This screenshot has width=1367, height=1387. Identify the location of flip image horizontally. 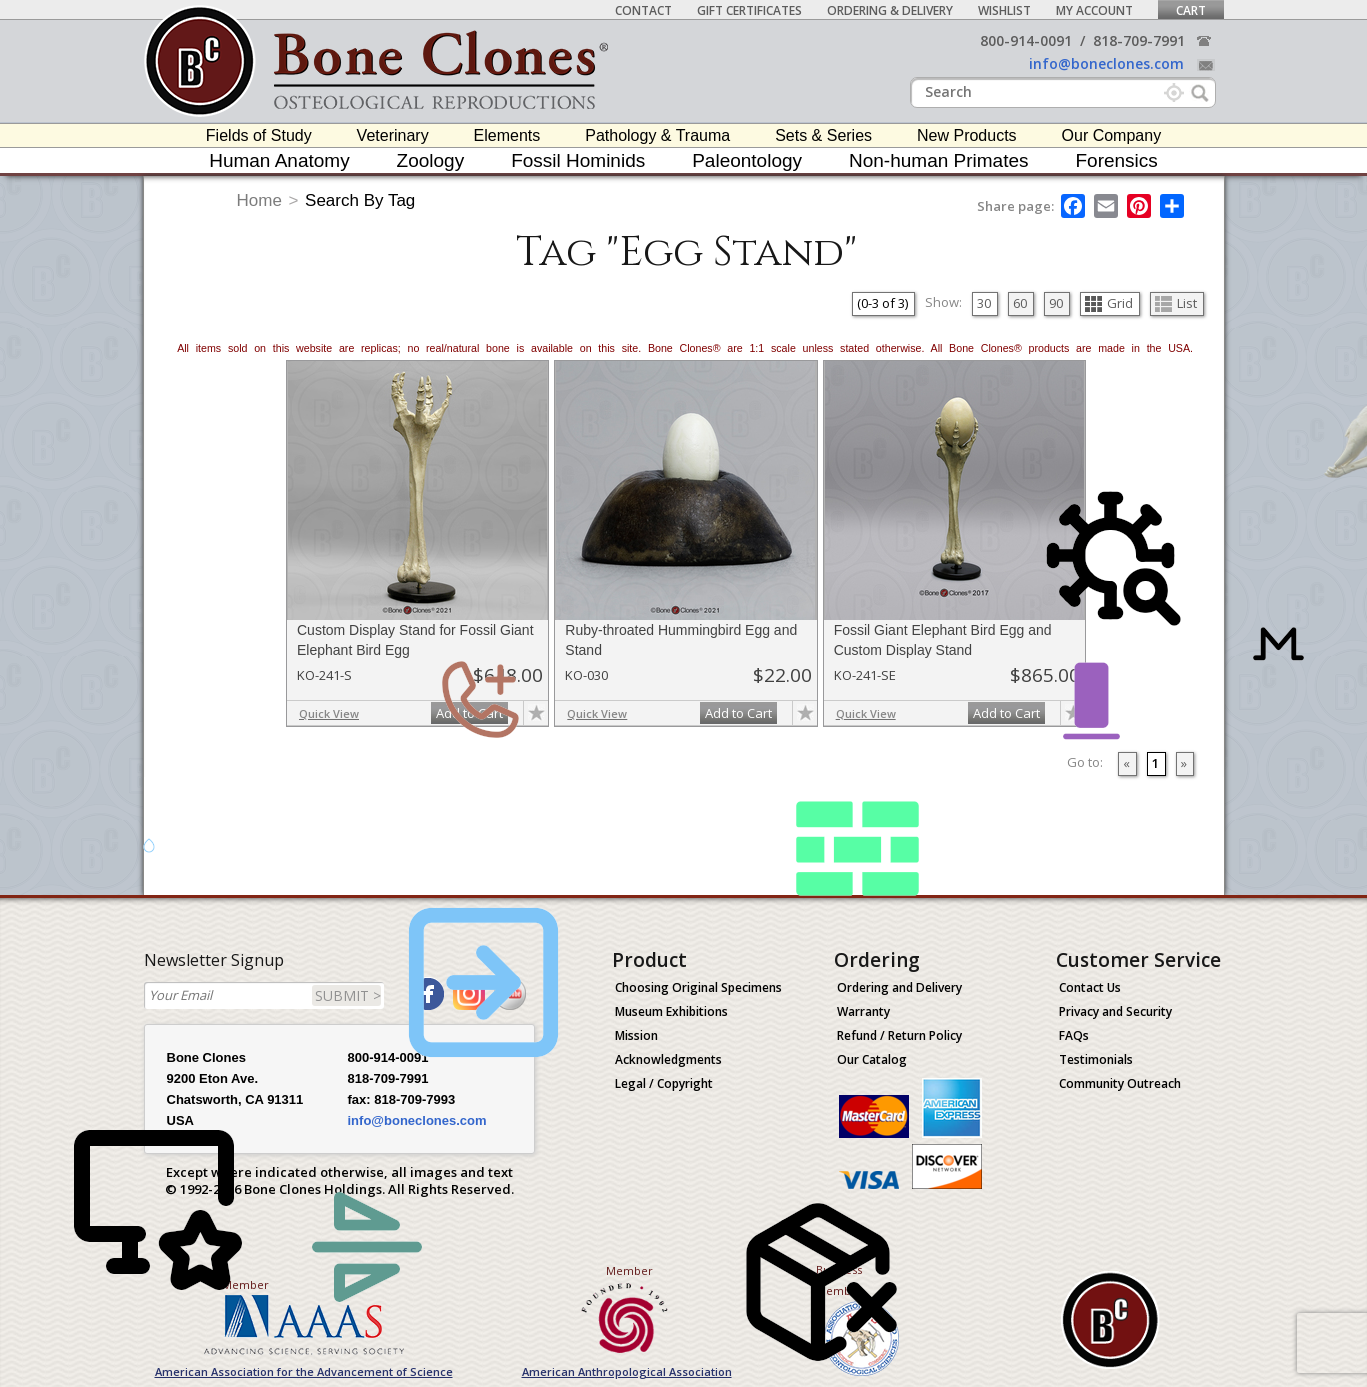
(367, 1247).